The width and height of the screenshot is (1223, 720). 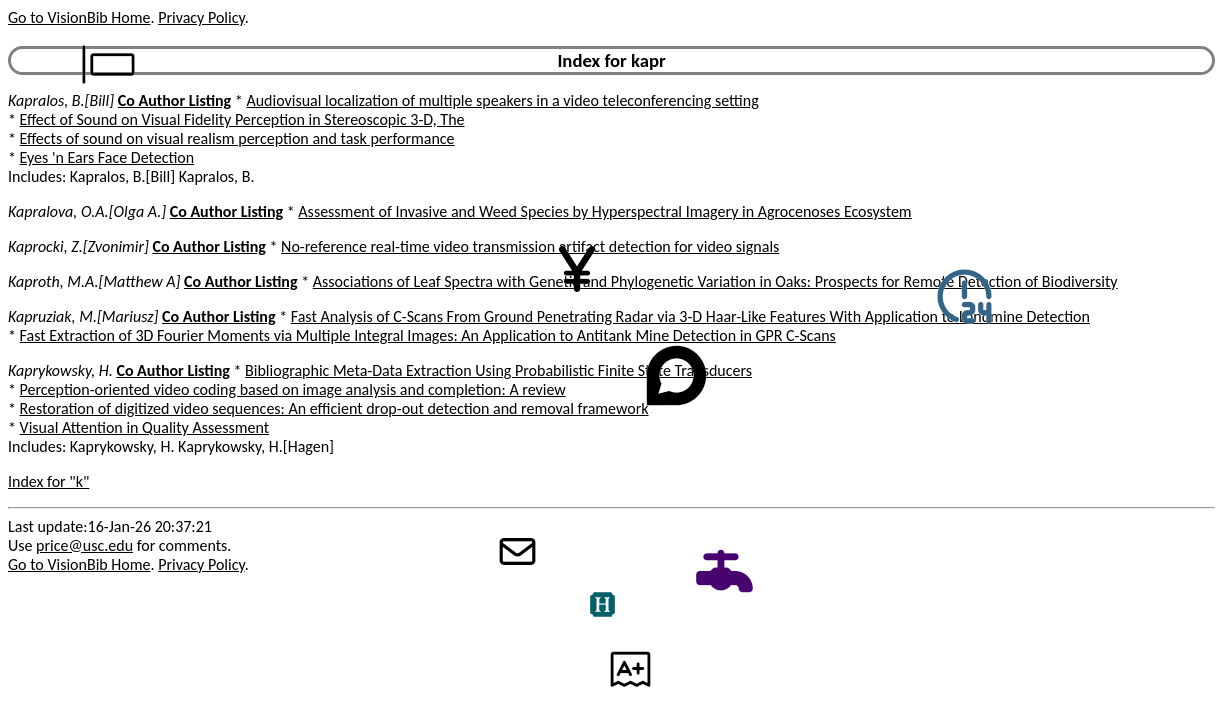 I want to click on view price in japanese yen, so click(x=577, y=269).